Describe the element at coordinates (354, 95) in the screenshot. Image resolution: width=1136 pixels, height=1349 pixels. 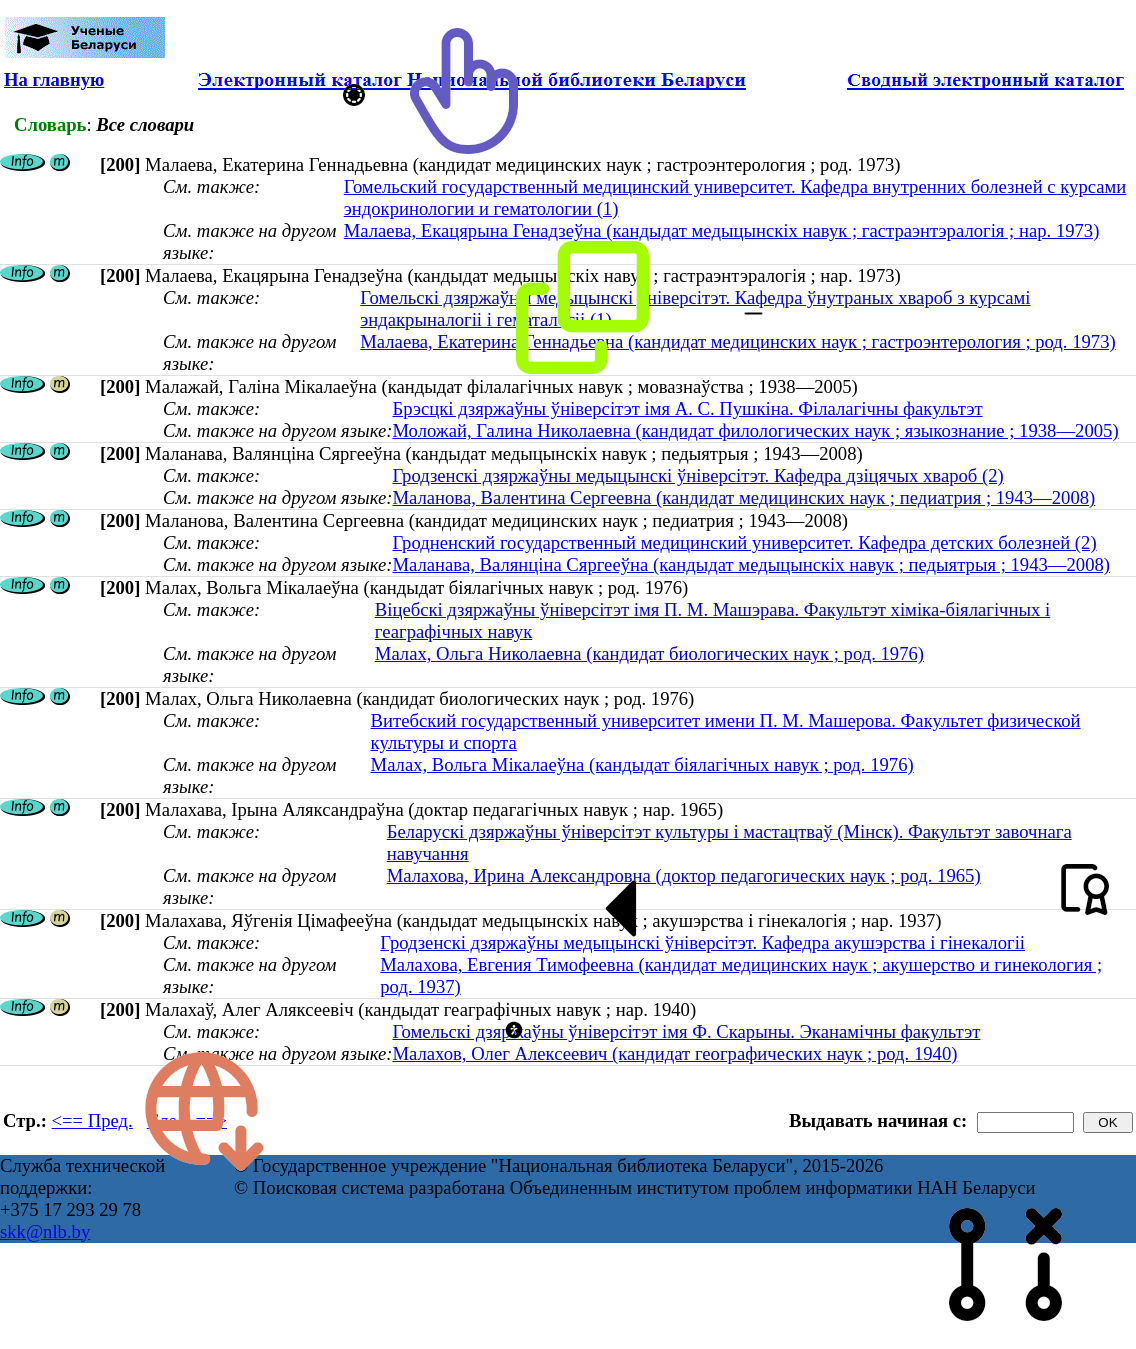
I see `draft issue in your activity feed` at that location.